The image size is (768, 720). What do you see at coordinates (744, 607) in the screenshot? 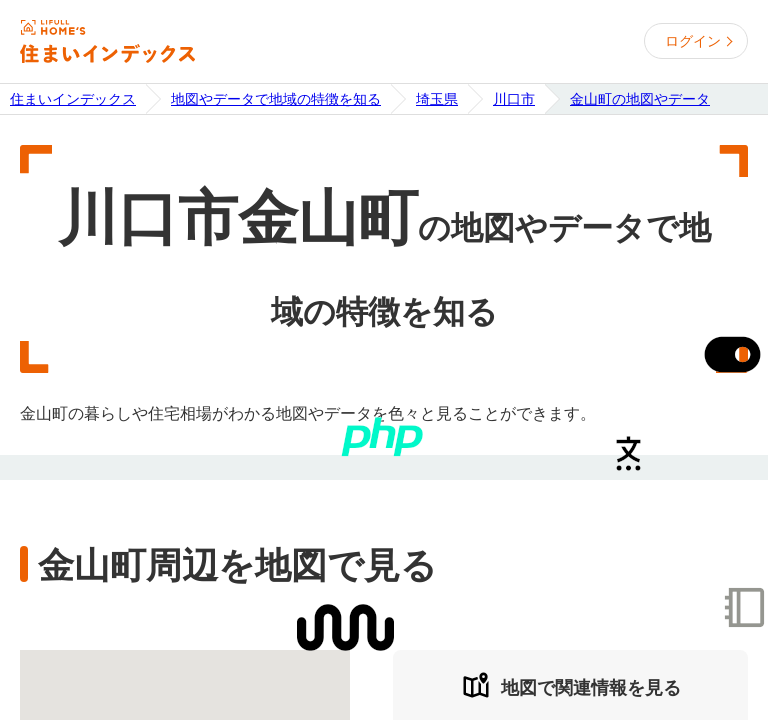
I see `view booklet or documentation` at bounding box center [744, 607].